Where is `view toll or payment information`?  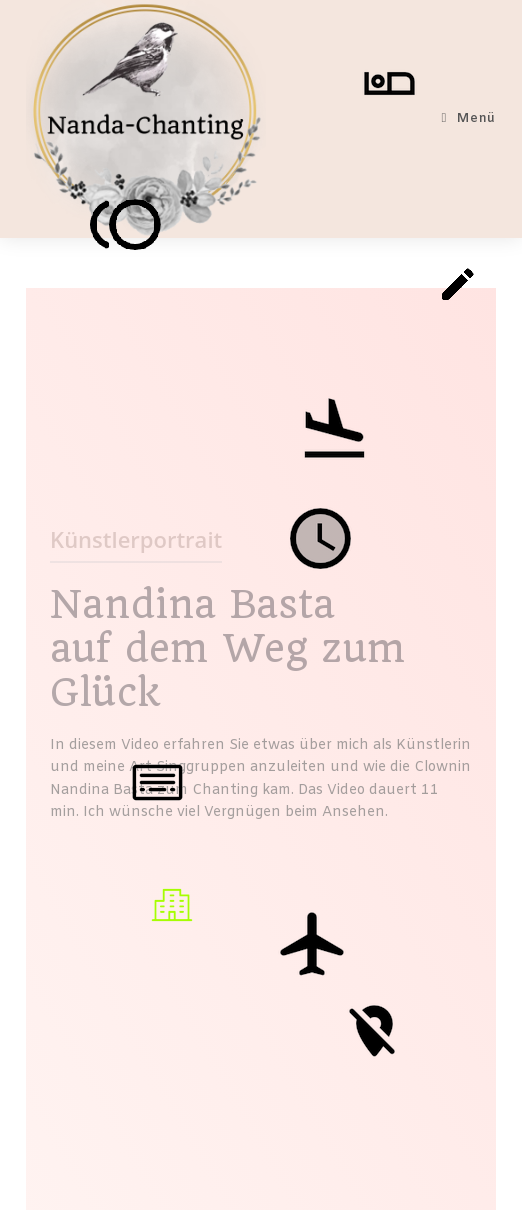
view toll or payment information is located at coordinates (125, 224).